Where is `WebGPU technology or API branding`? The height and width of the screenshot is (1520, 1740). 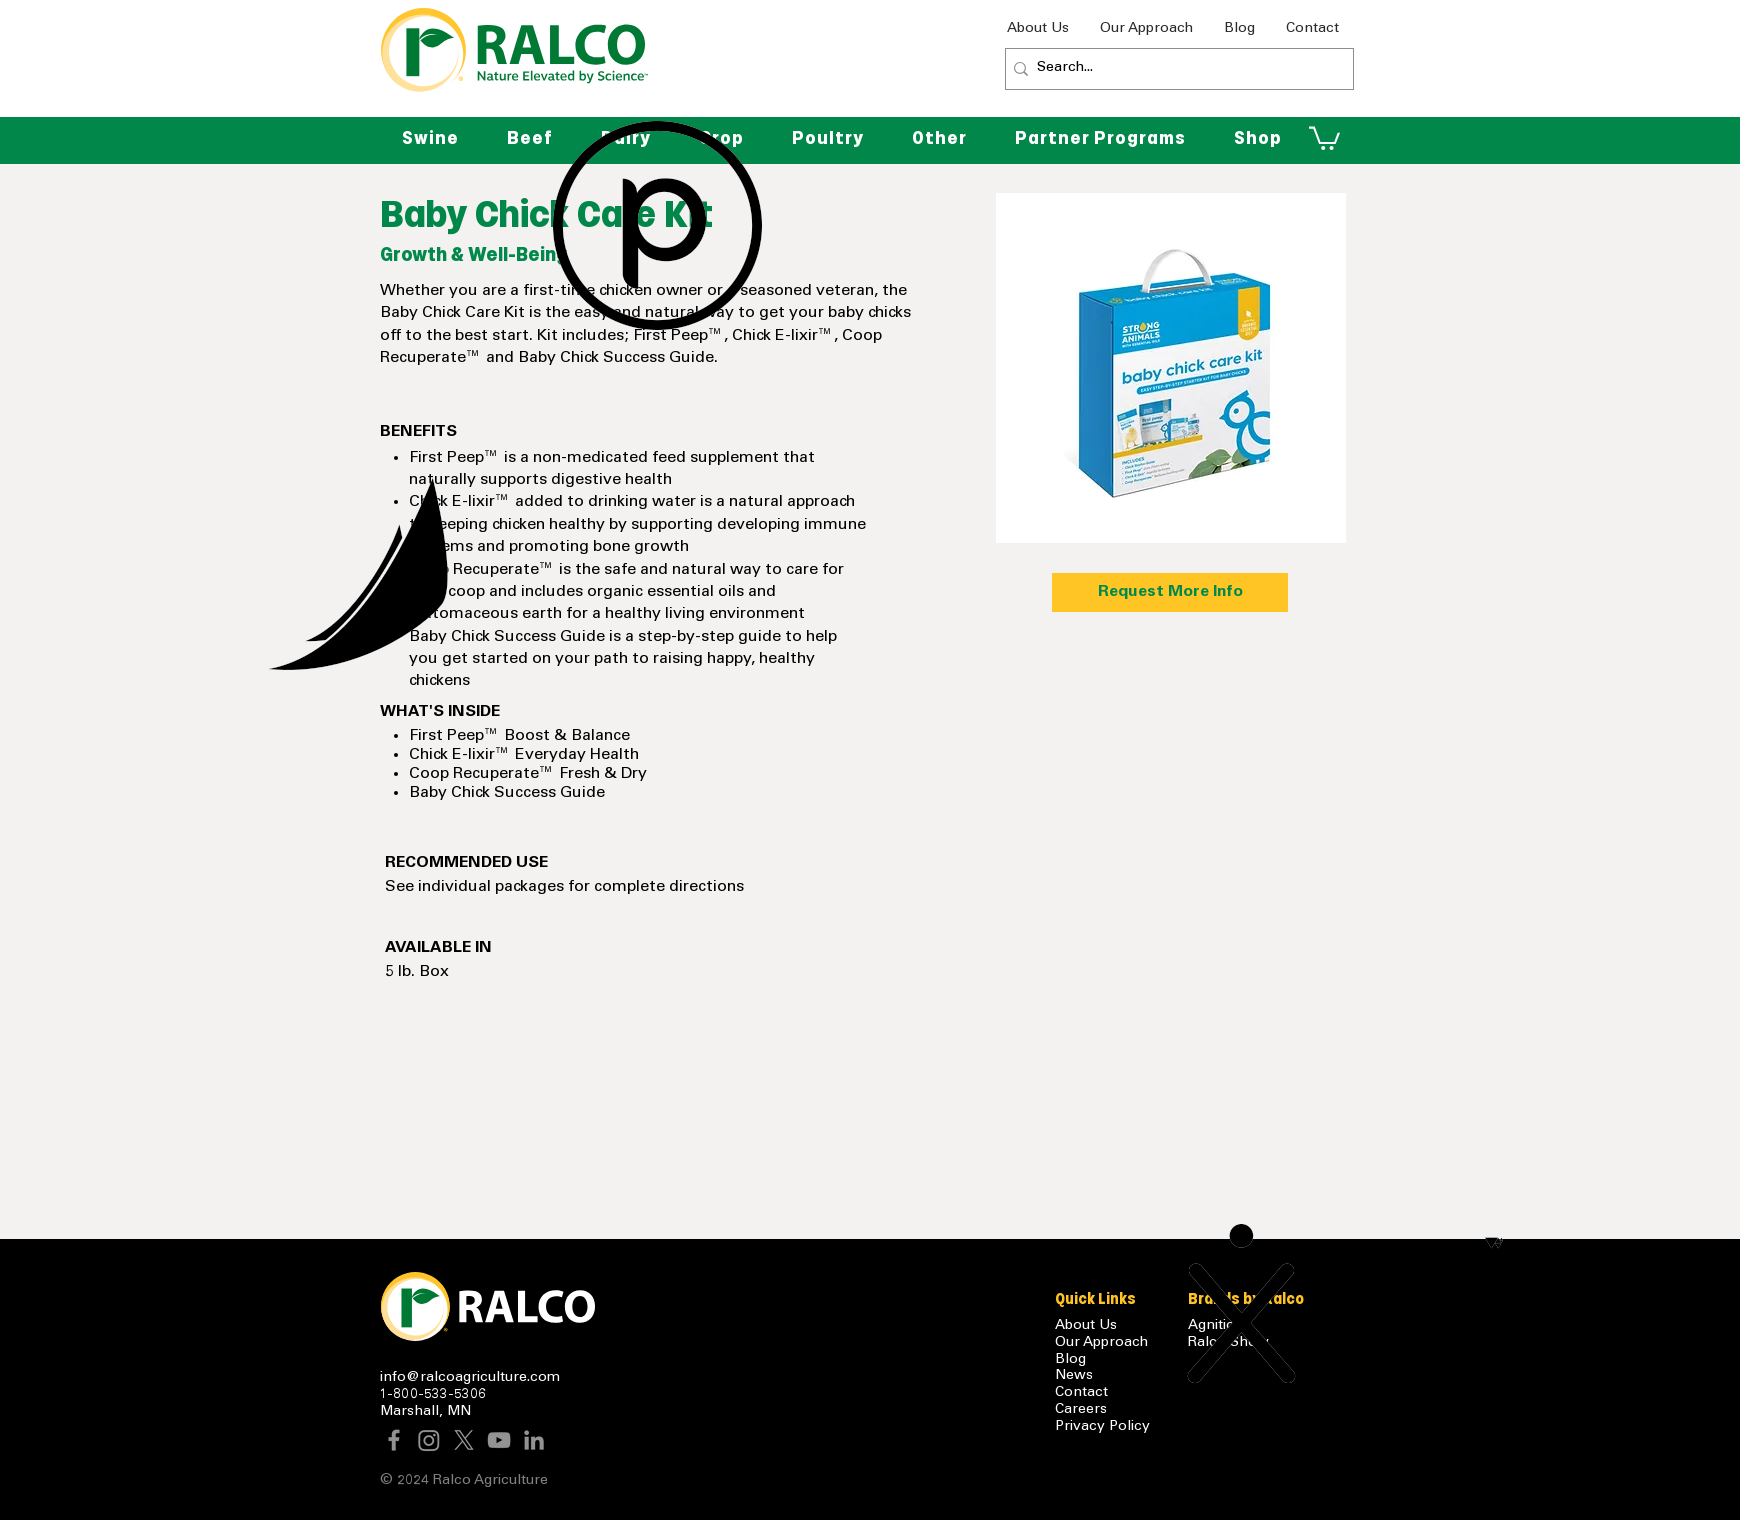
WebGPU technology or API branding is located at coordinates (1494, 1243).